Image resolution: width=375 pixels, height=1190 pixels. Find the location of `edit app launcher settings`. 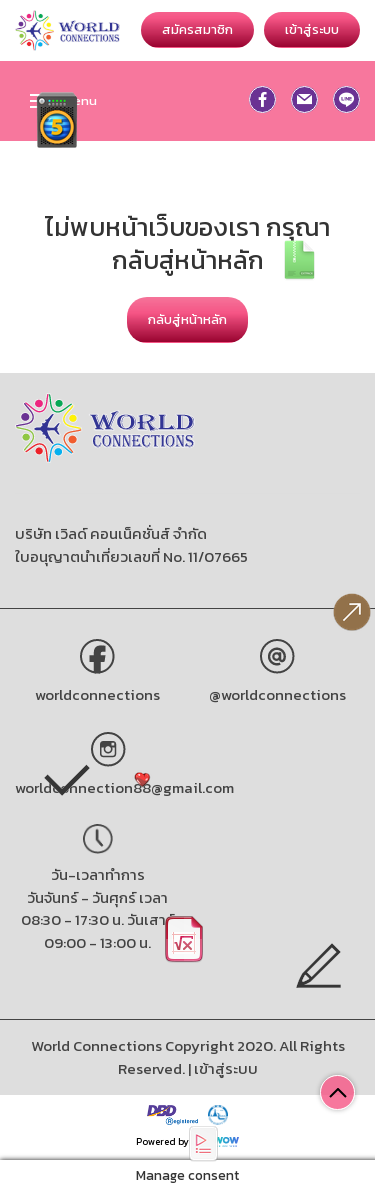

edit app launcher settings is located at coordinates (318, 965).